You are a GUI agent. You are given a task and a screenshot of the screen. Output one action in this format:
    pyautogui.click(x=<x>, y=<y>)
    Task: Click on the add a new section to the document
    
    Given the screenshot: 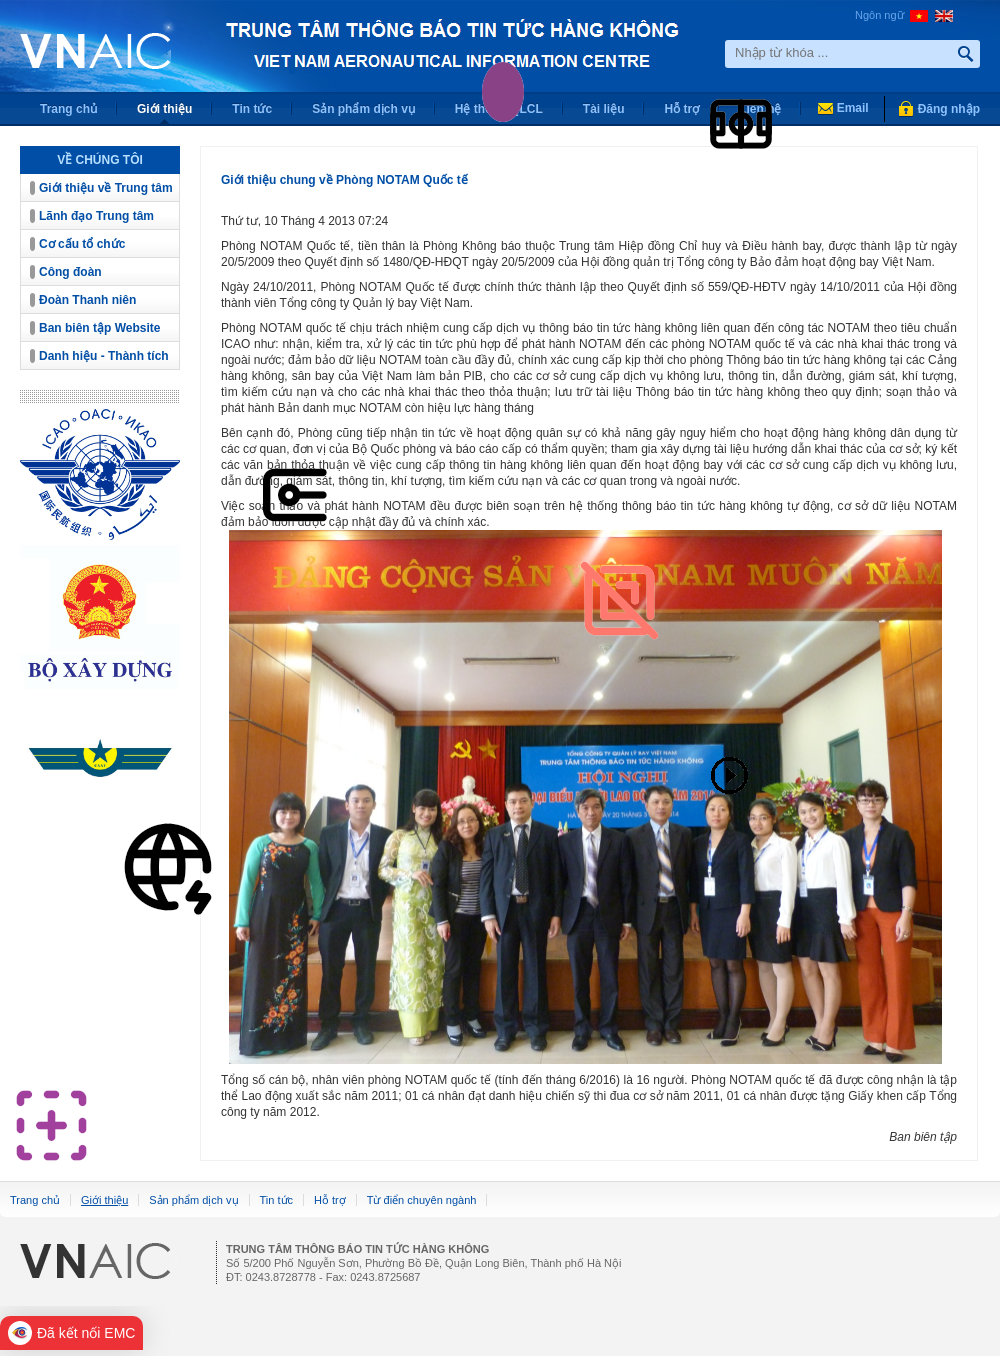 What is the action you would take?
    pyautogui.click(x=51, y=1125)
    